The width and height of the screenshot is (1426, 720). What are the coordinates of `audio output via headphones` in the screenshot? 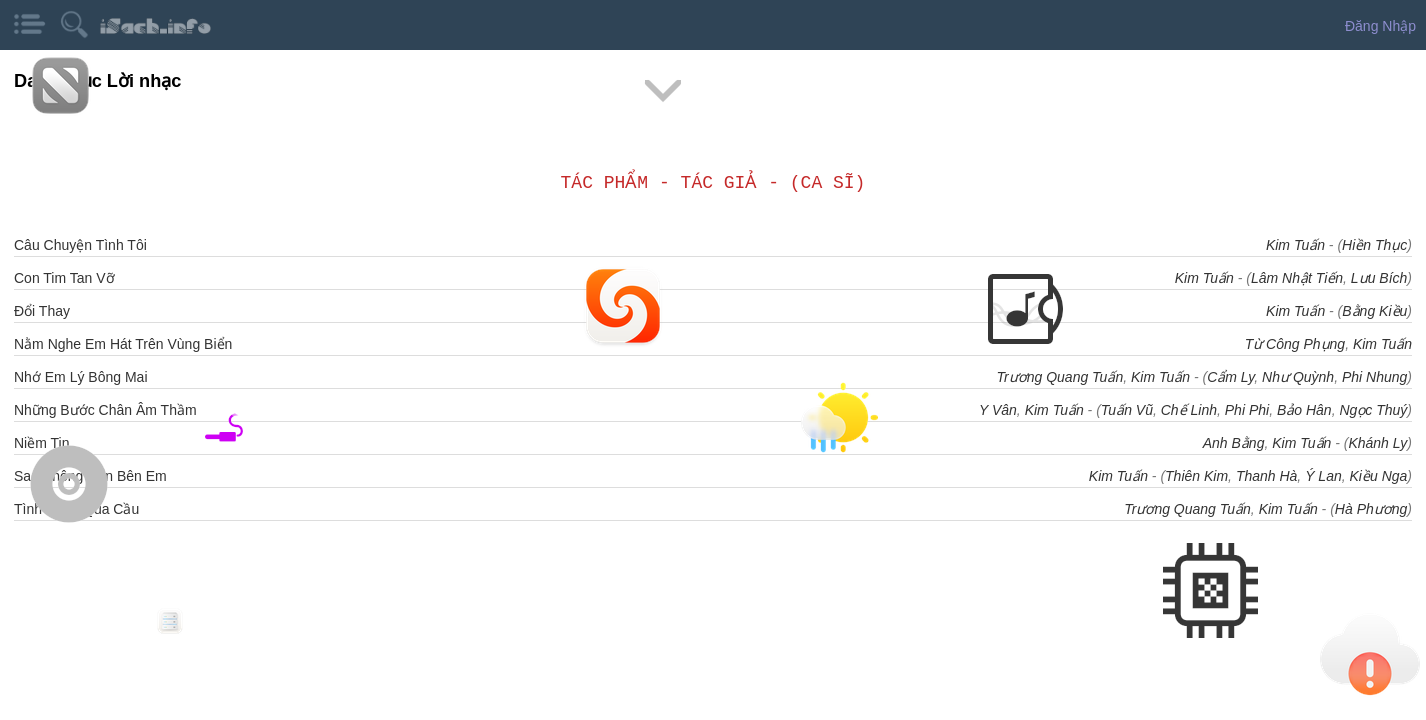 It's located at (224, 432).